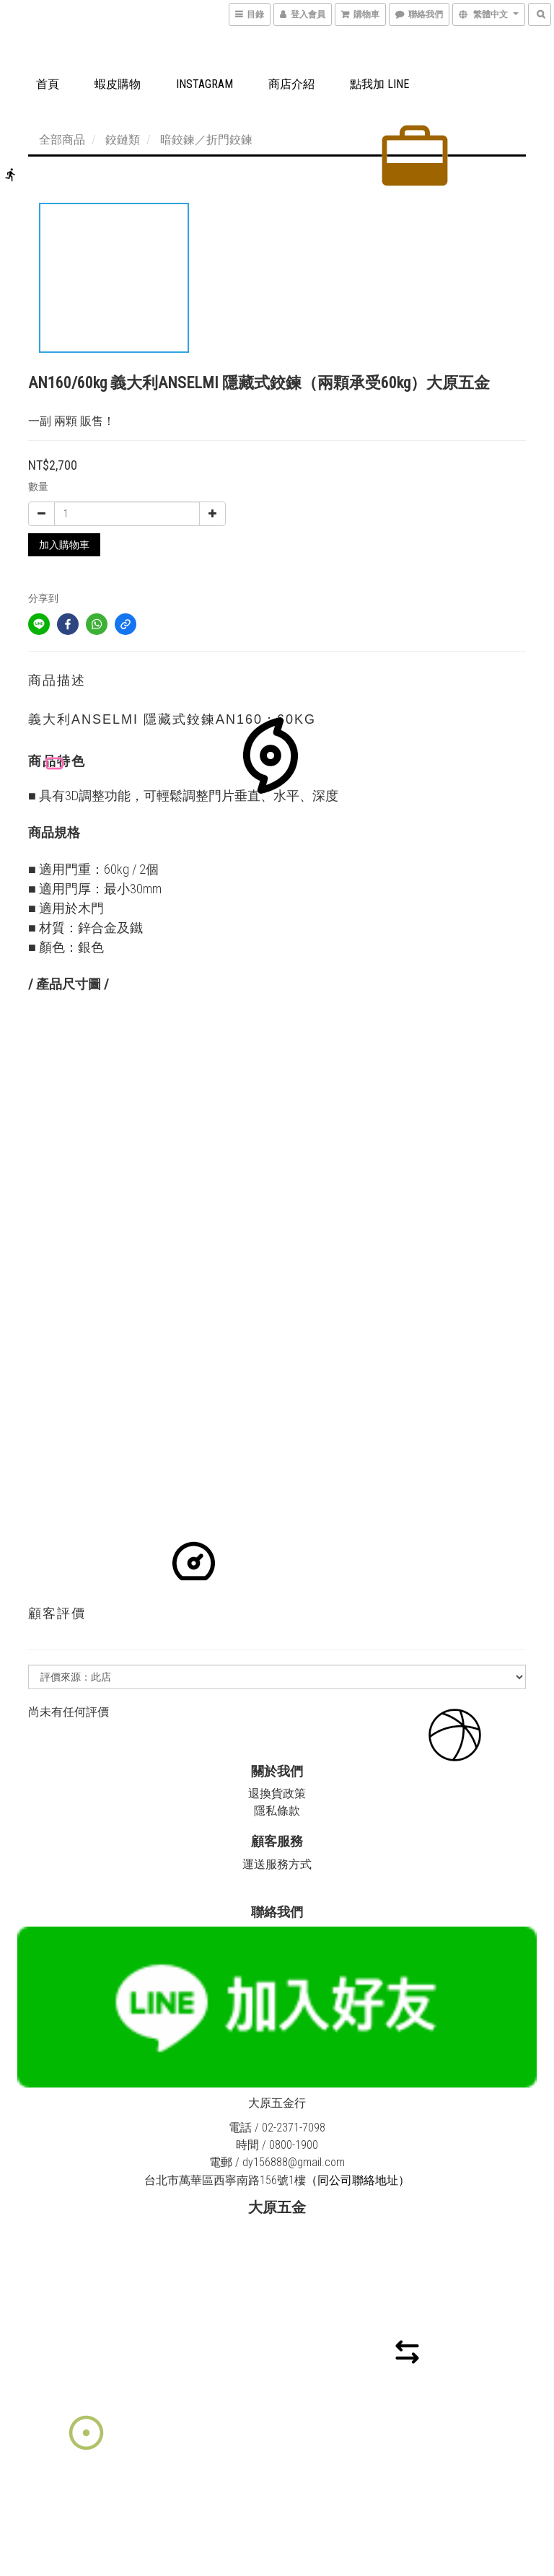 The width and height of the screenshot is (554, 2576). I want to click on access beach or vacation-related features, so click(454, 1735).